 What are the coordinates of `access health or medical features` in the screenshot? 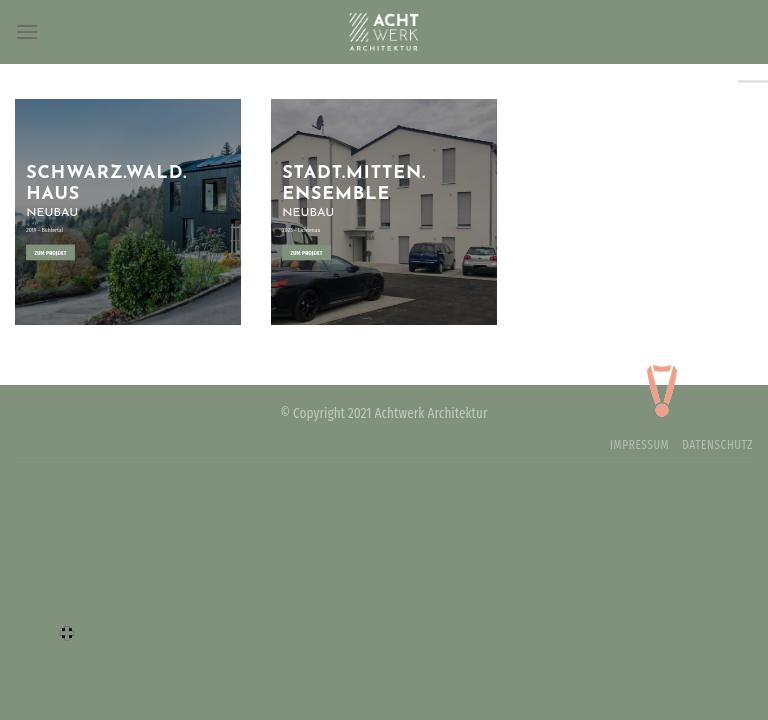 It's located at (67, 633).